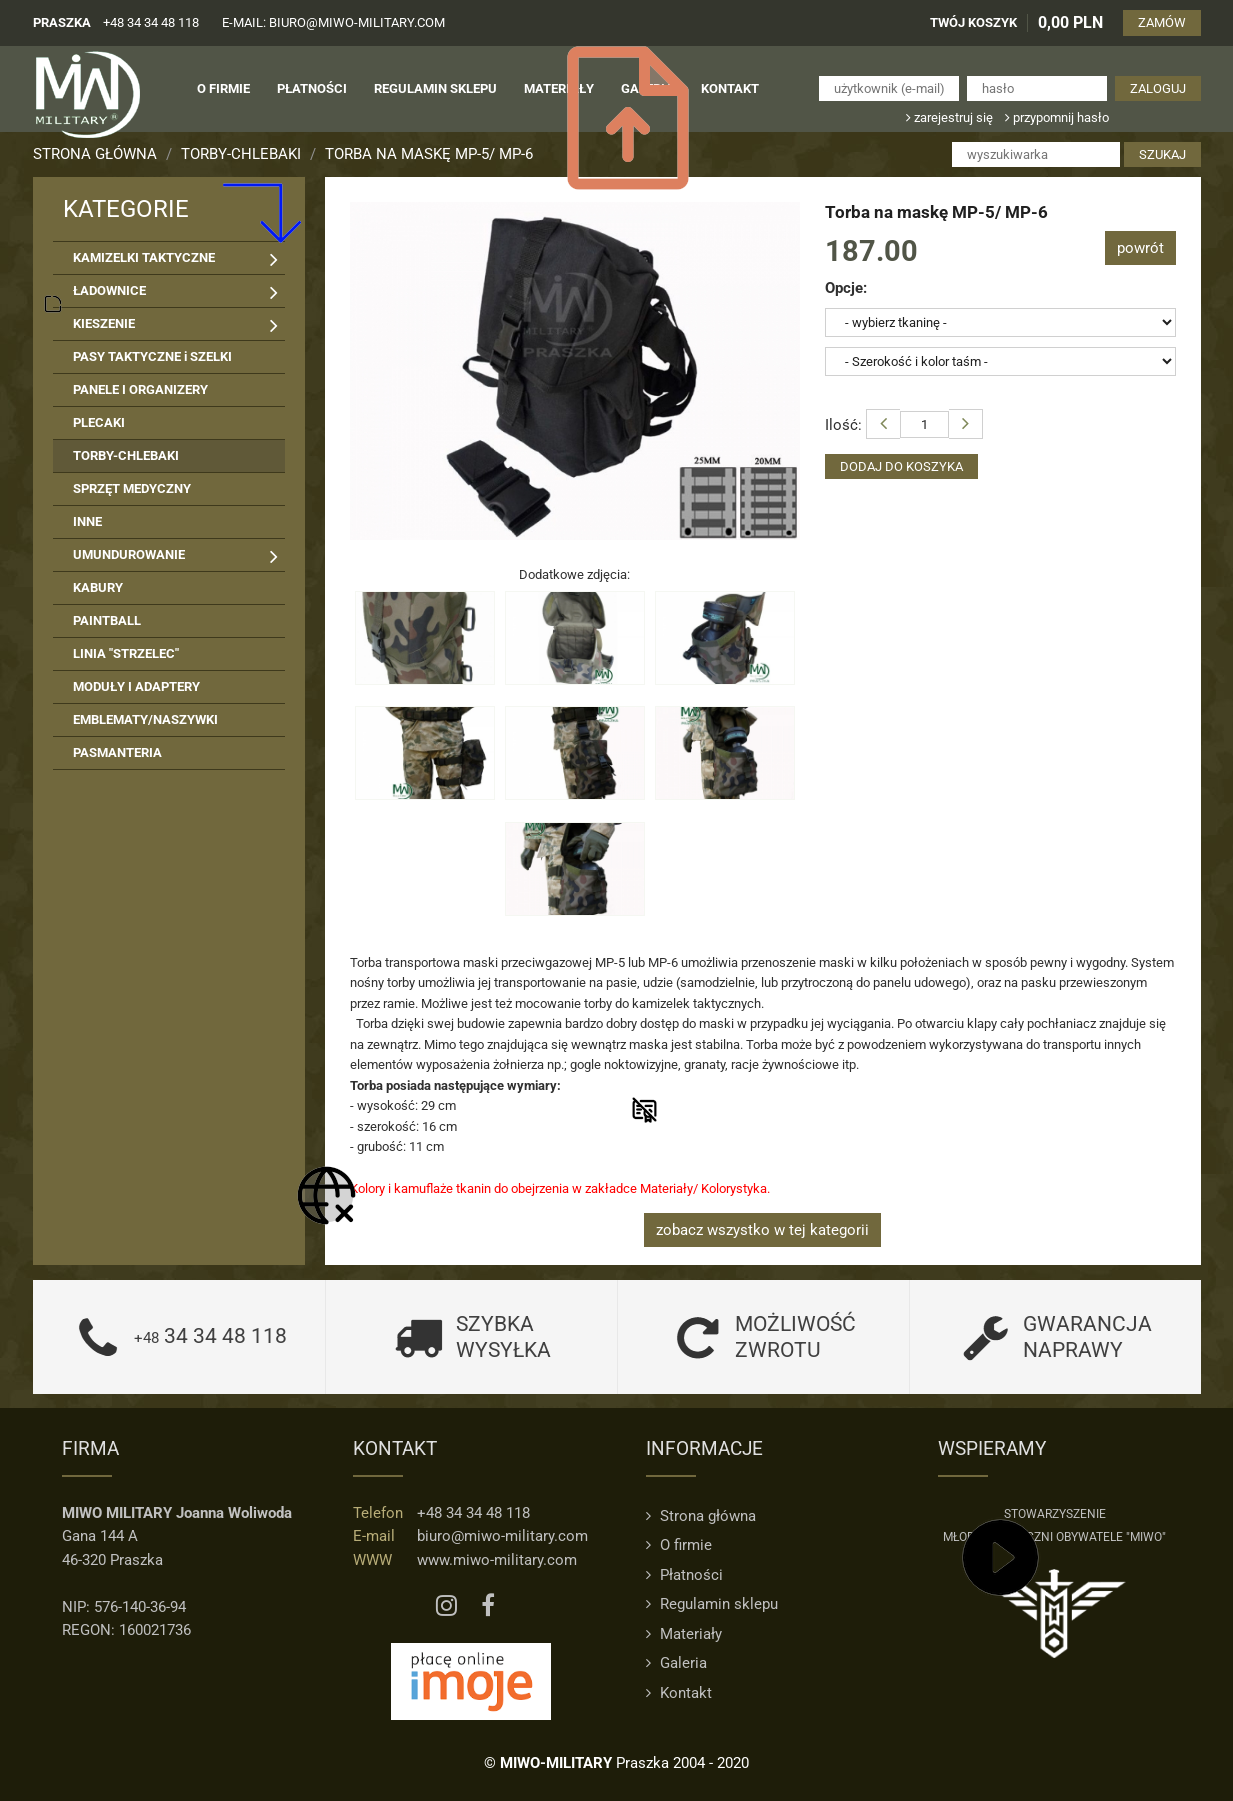 Image resolution: width=1233 pixels, height=1801 pixels. I want to click on move content right then down, so click(262, 210).